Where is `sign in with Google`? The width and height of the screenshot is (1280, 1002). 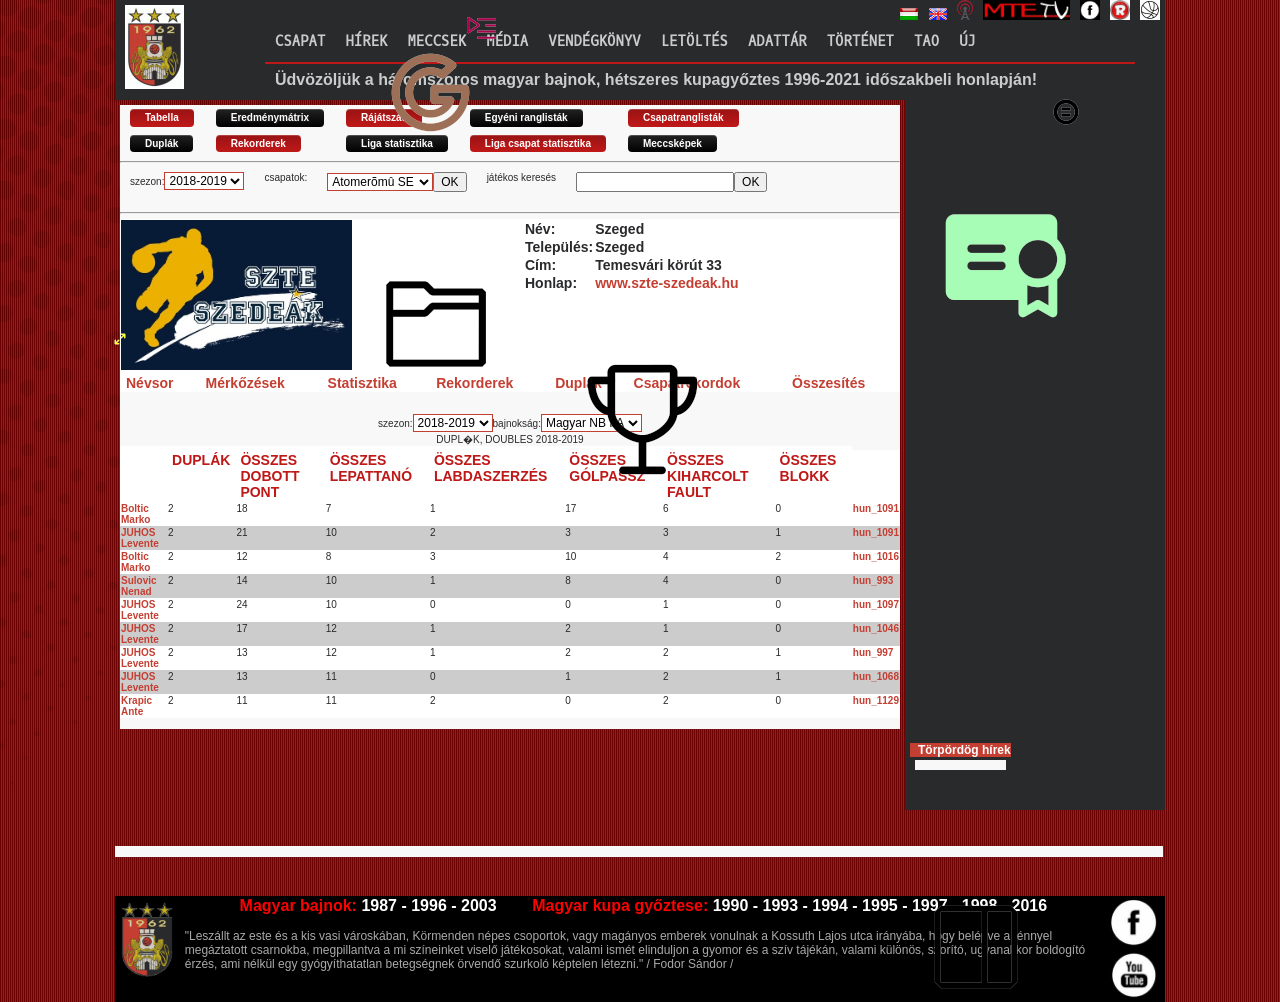
sign in with Google is located at coordinates (430, 92).